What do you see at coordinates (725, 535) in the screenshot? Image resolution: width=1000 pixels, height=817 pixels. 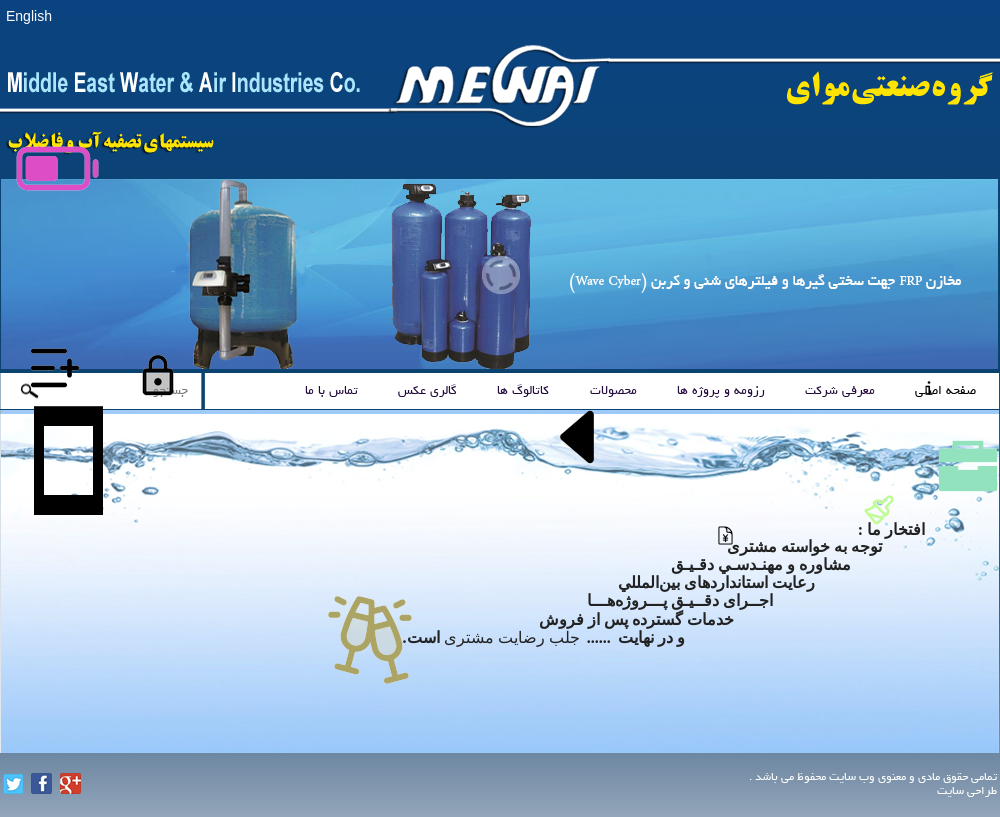 I see `view yen currency document` at bounding box center [725, 535].